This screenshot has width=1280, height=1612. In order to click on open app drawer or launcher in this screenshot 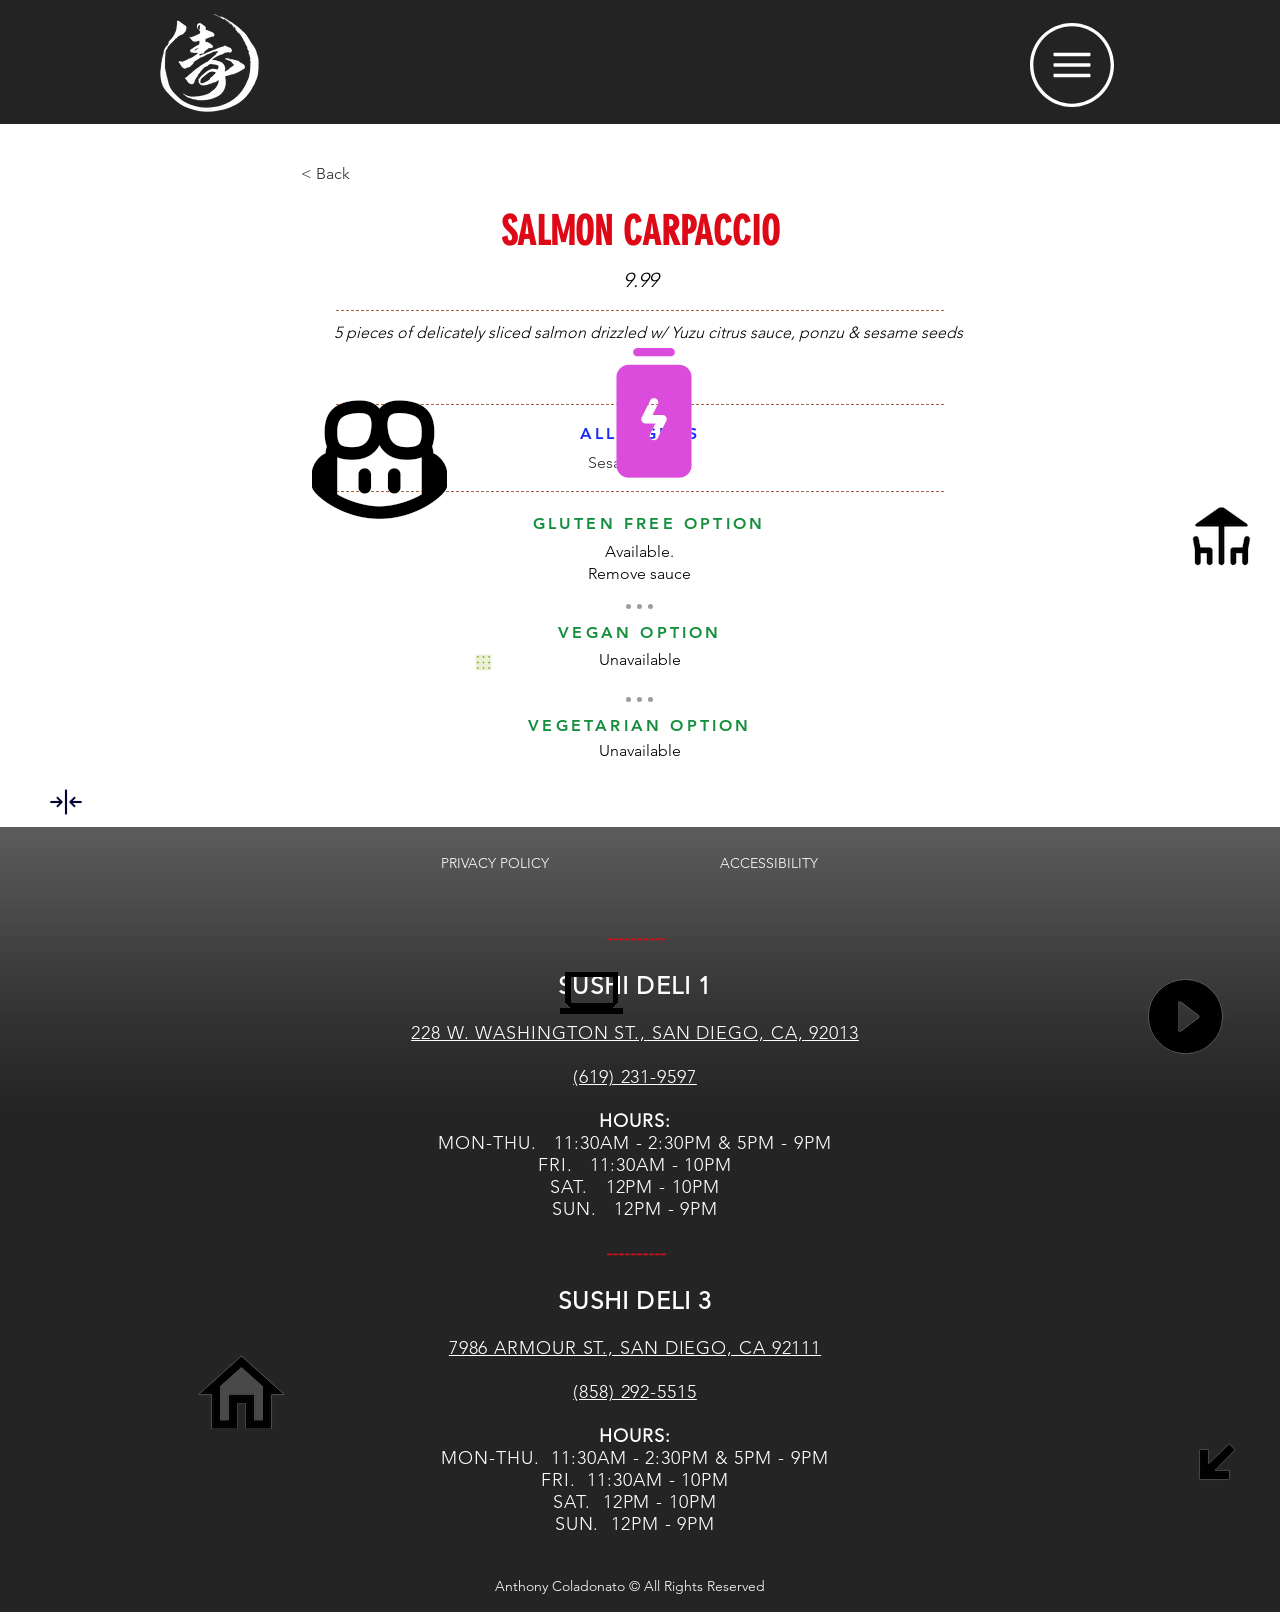, I will do `click(483, 662)`.